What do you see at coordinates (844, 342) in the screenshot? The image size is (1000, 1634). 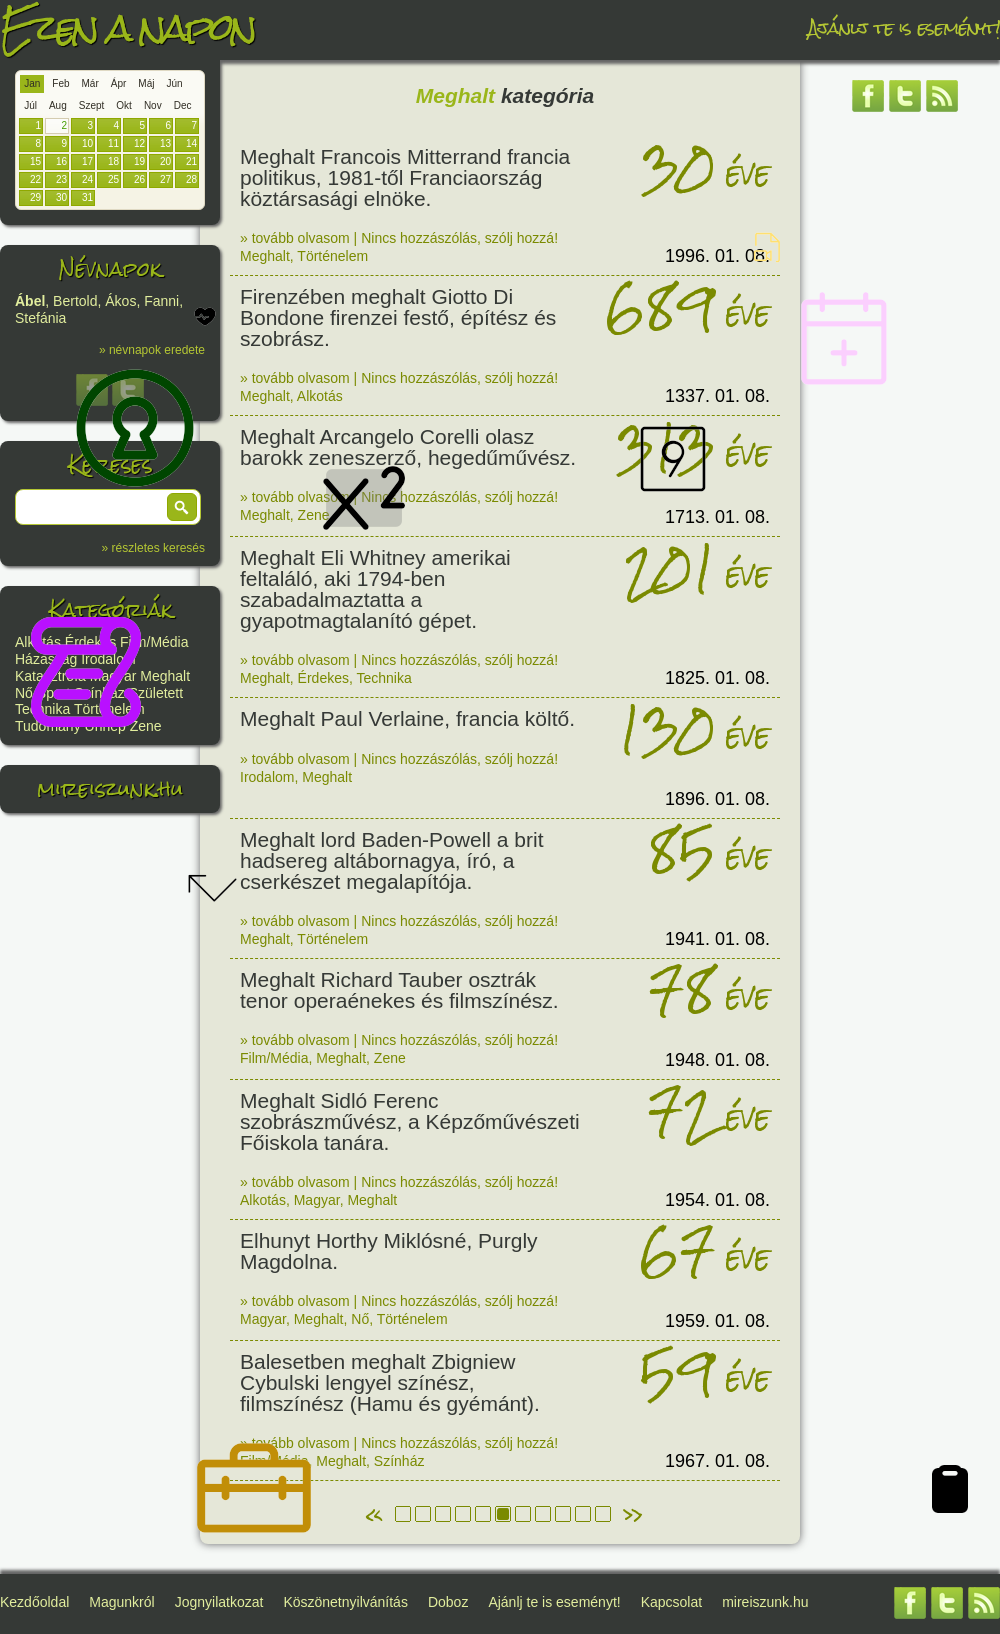 I see `add a new calendar event` at bounding box center [844, 342].